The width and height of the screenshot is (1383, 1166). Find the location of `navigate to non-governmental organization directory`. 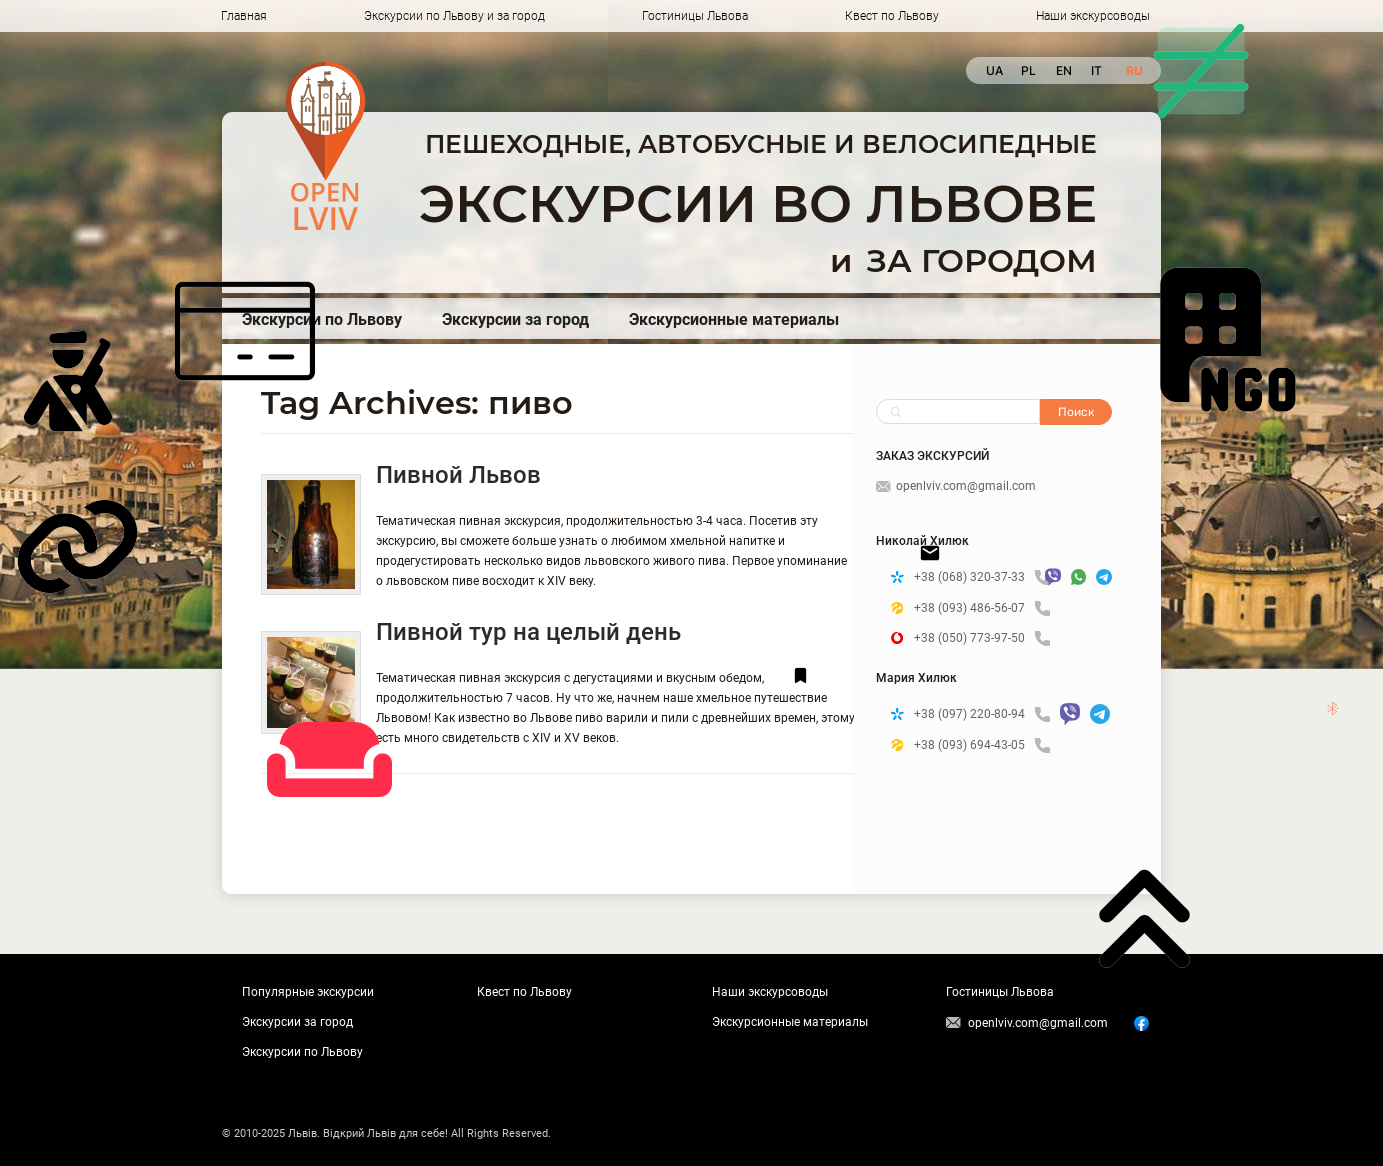

navigate to non-governmental organization directory is located at coordinates (1219, 335).